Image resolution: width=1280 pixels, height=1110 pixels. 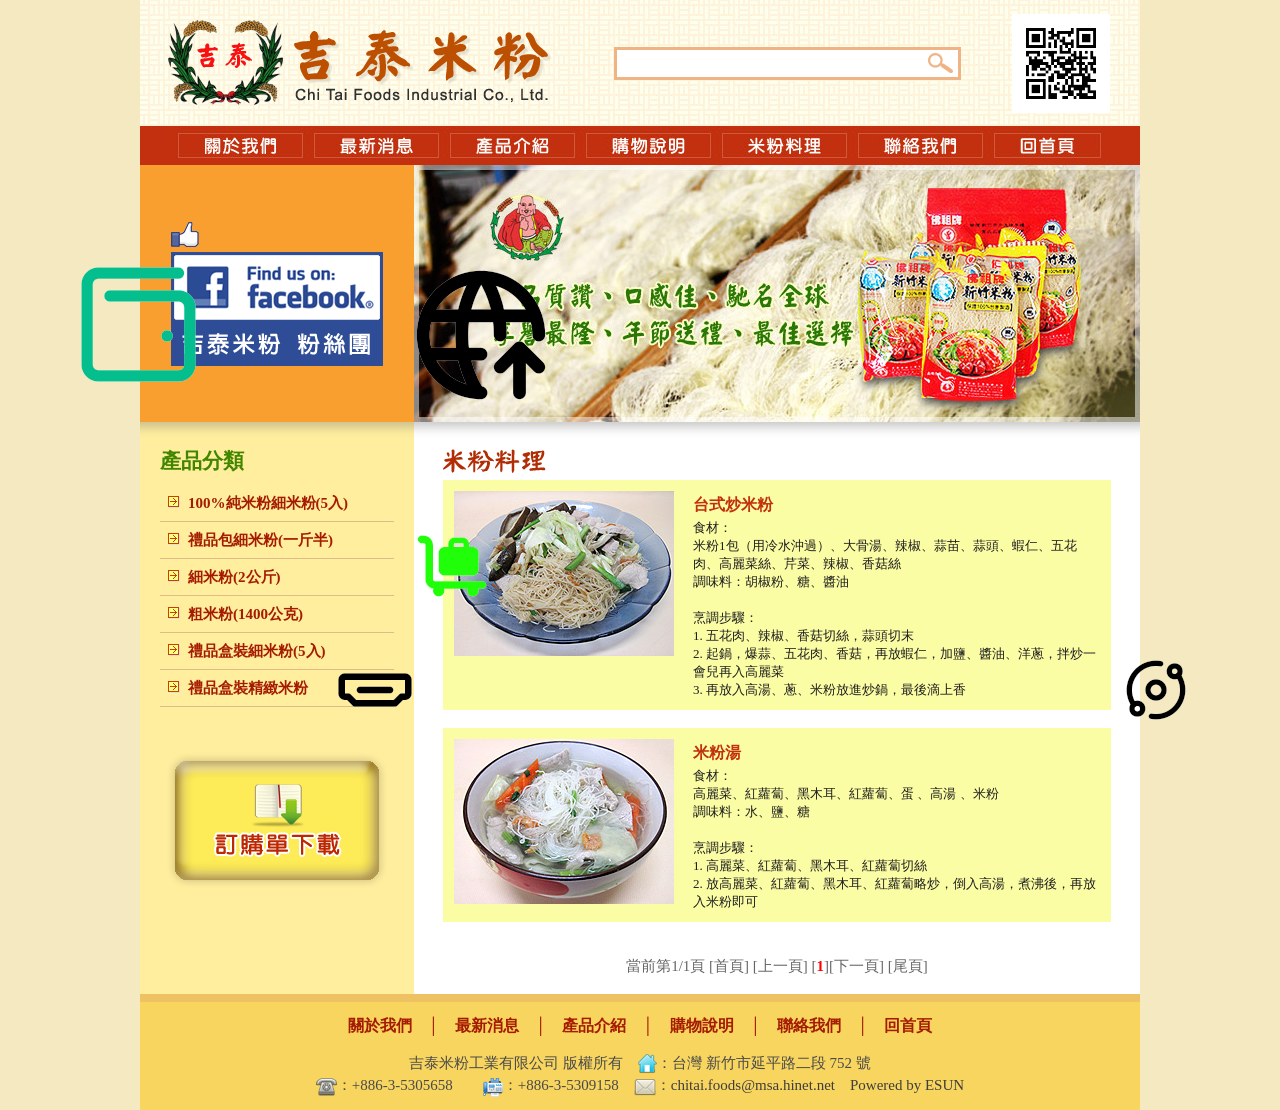 I want to click on luggage cart or baggage trolley, so click(x=452, y=566).